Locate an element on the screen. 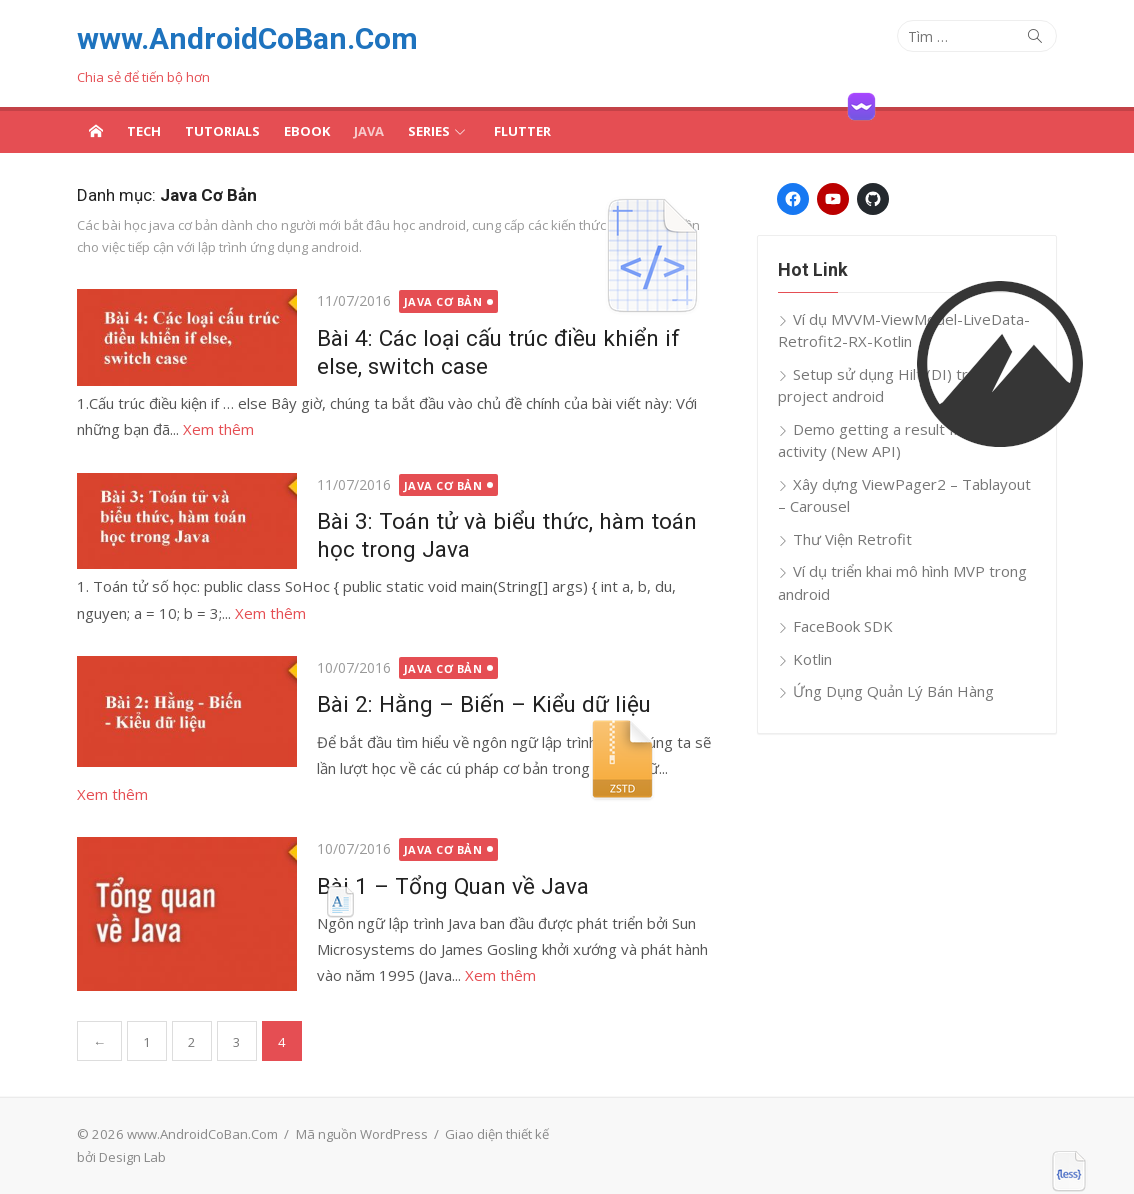  a word processor or text document file is located at coordinates (340, 901).